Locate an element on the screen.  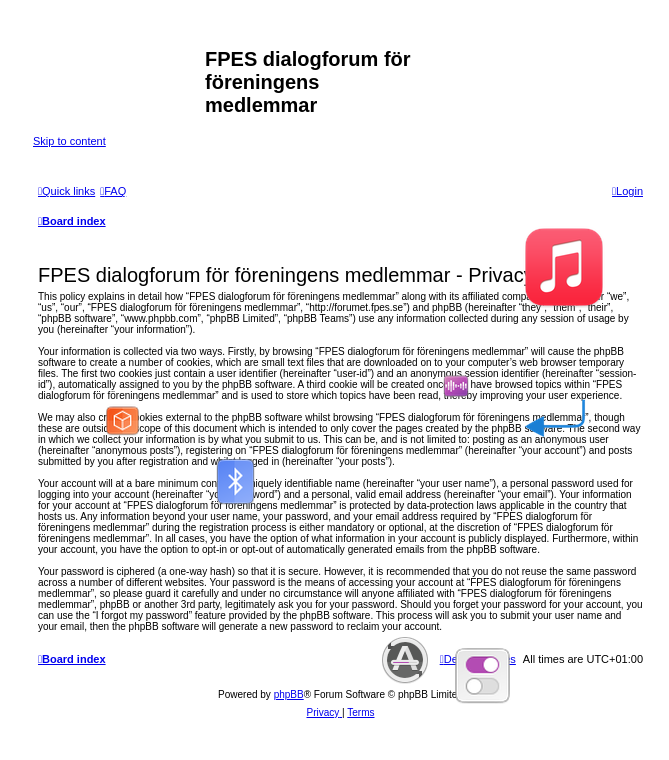
open gnome tweaks to customize desktop settings is located at coordinates (482, 675).